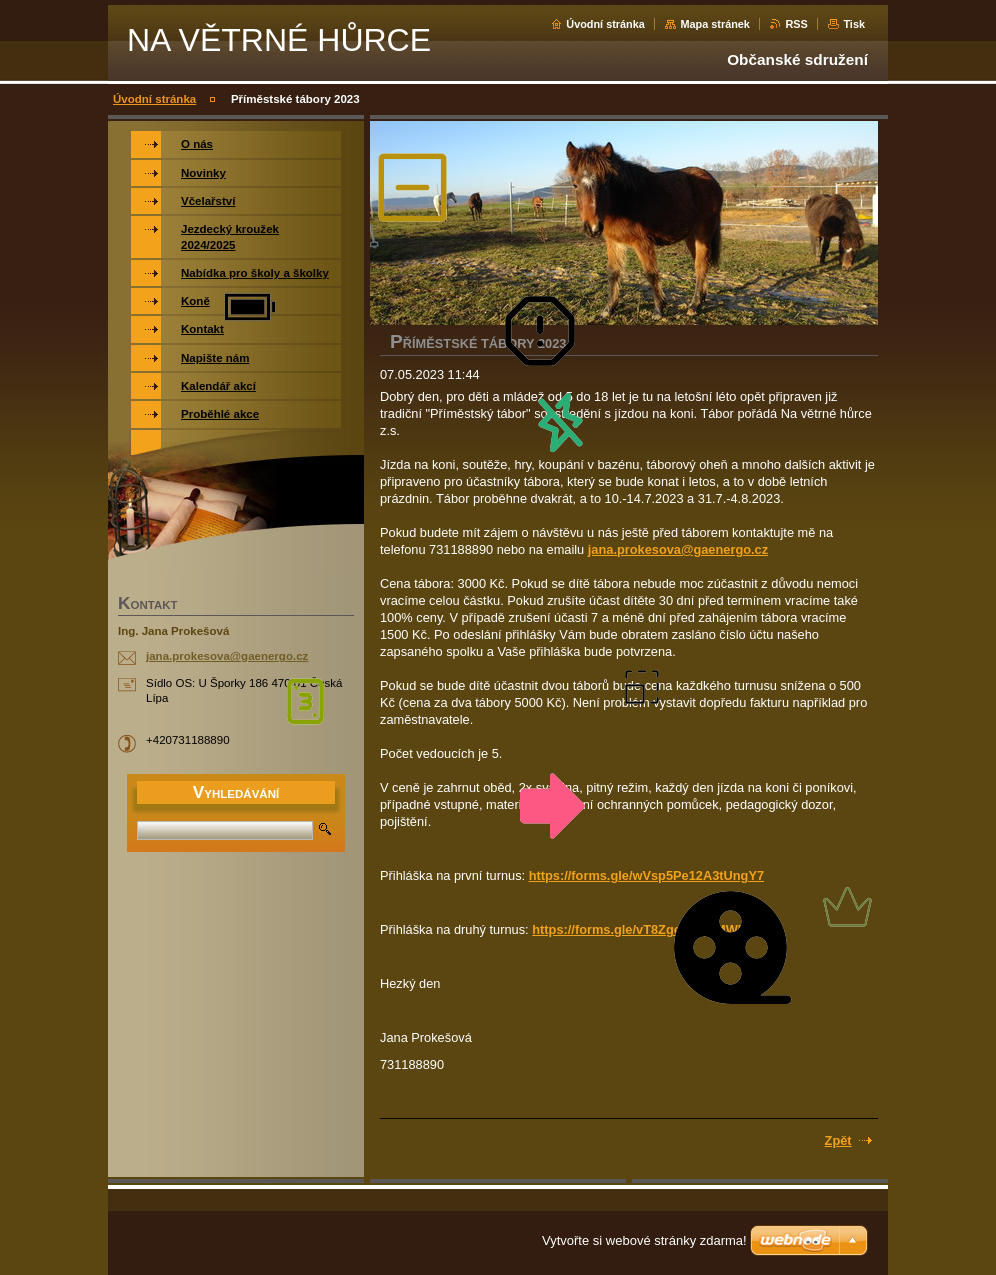 The height and width of the screenshot is (1275, 996). I want to click on indicates a critical warning or error state, so click(540, 331).